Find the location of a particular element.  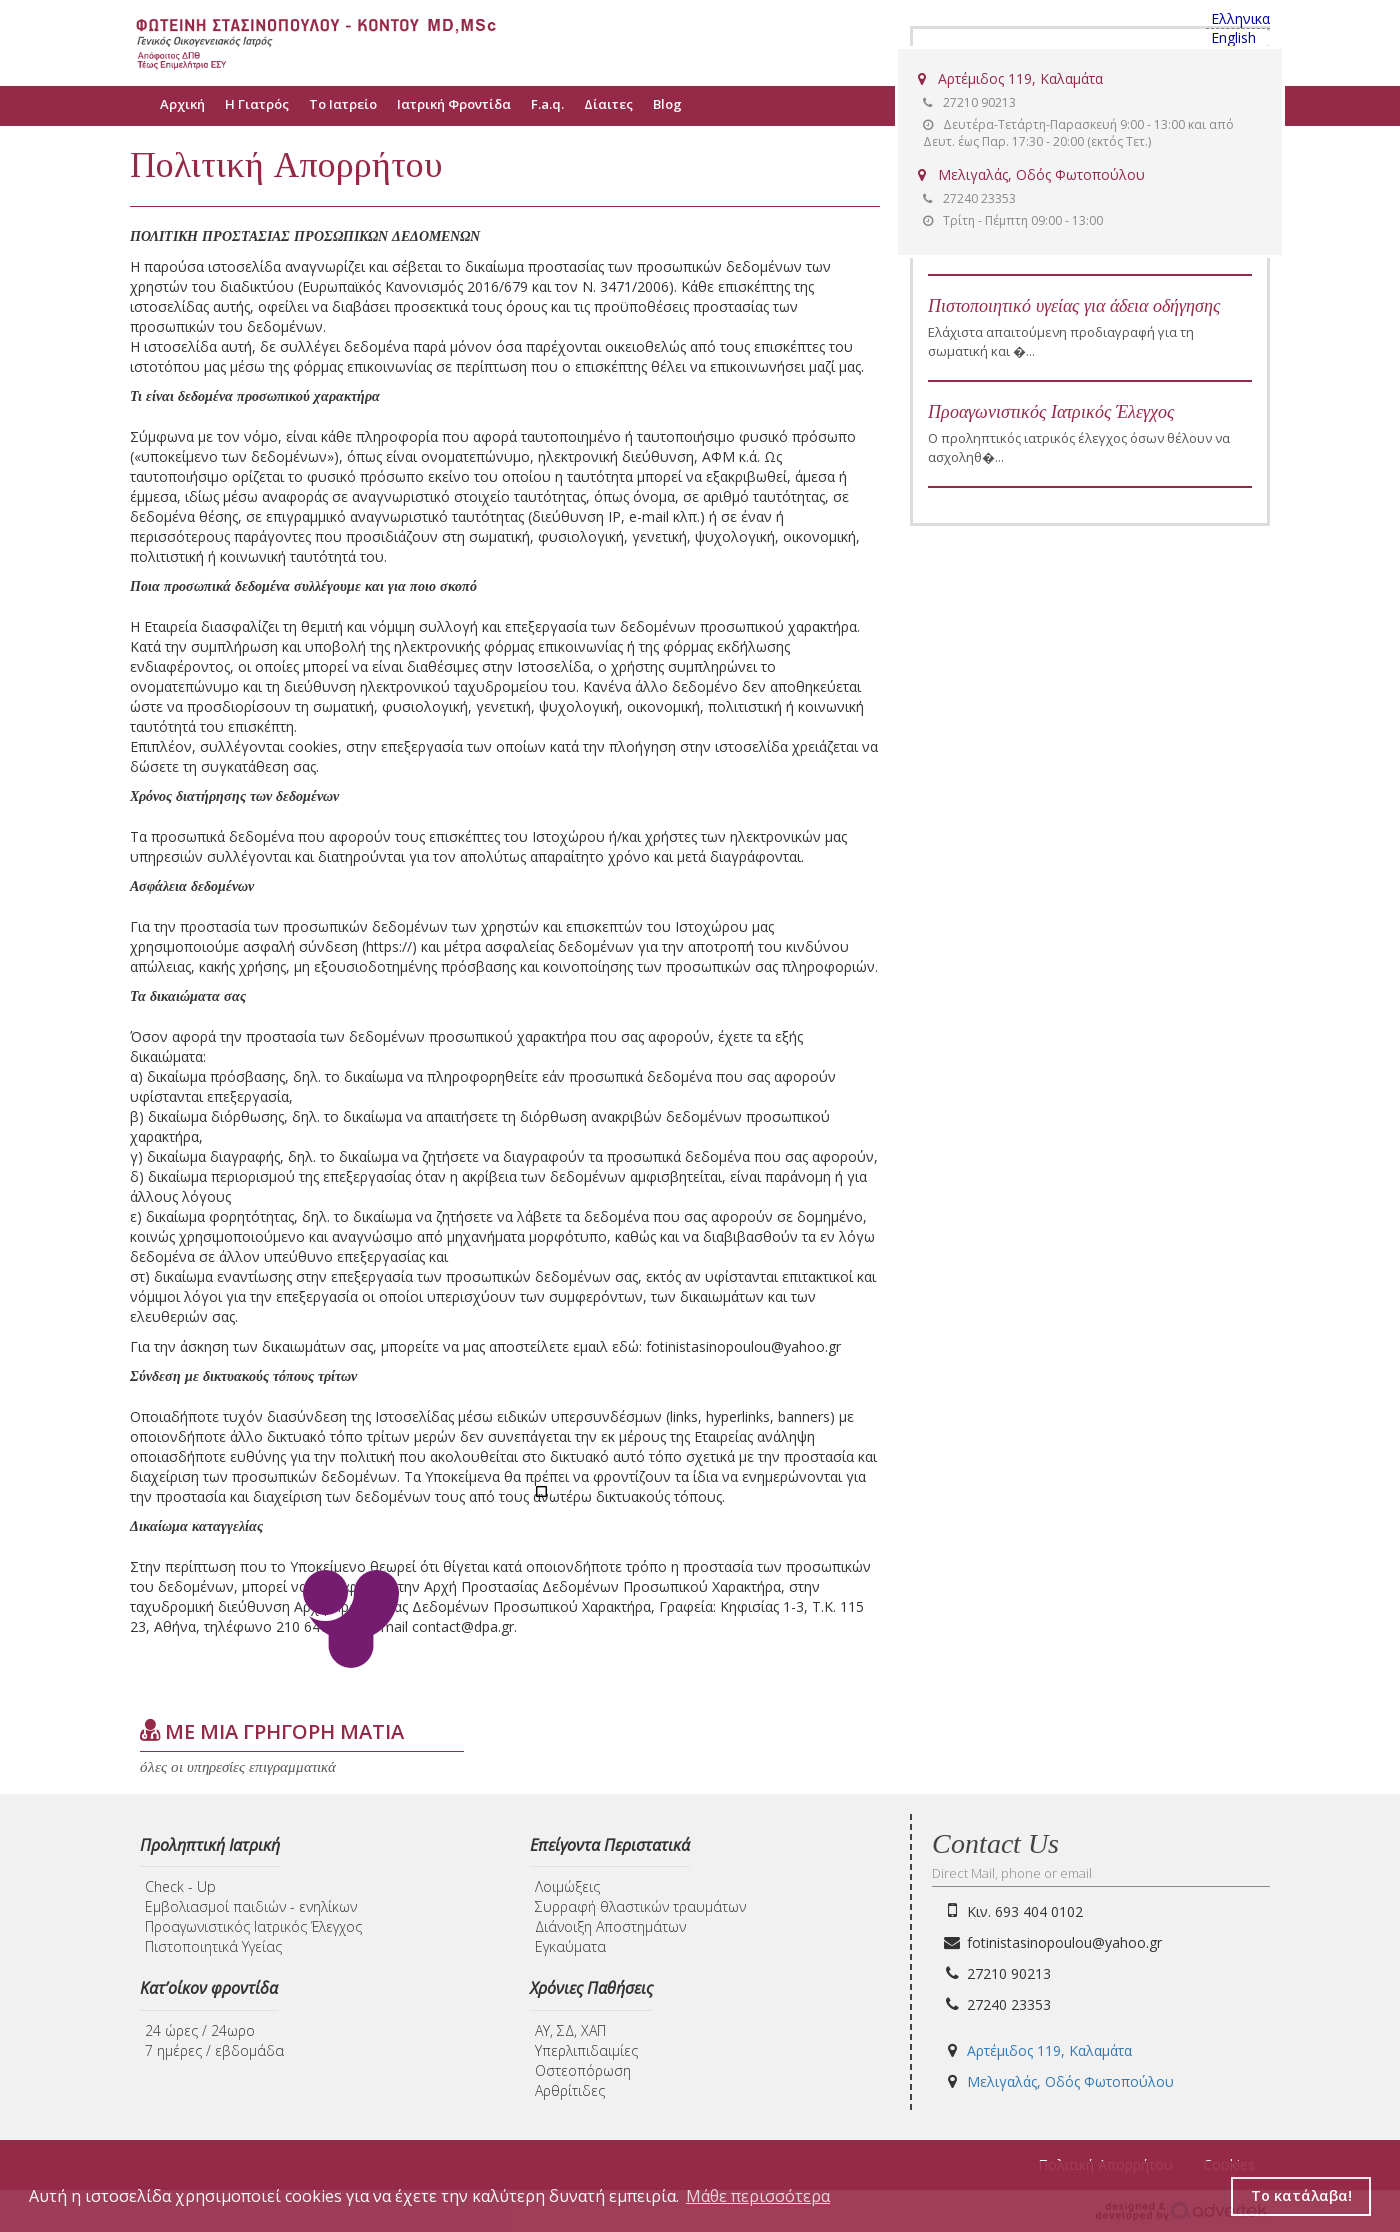

open the YOLO anonymous messaging app is located at coordinates (351, 1619).